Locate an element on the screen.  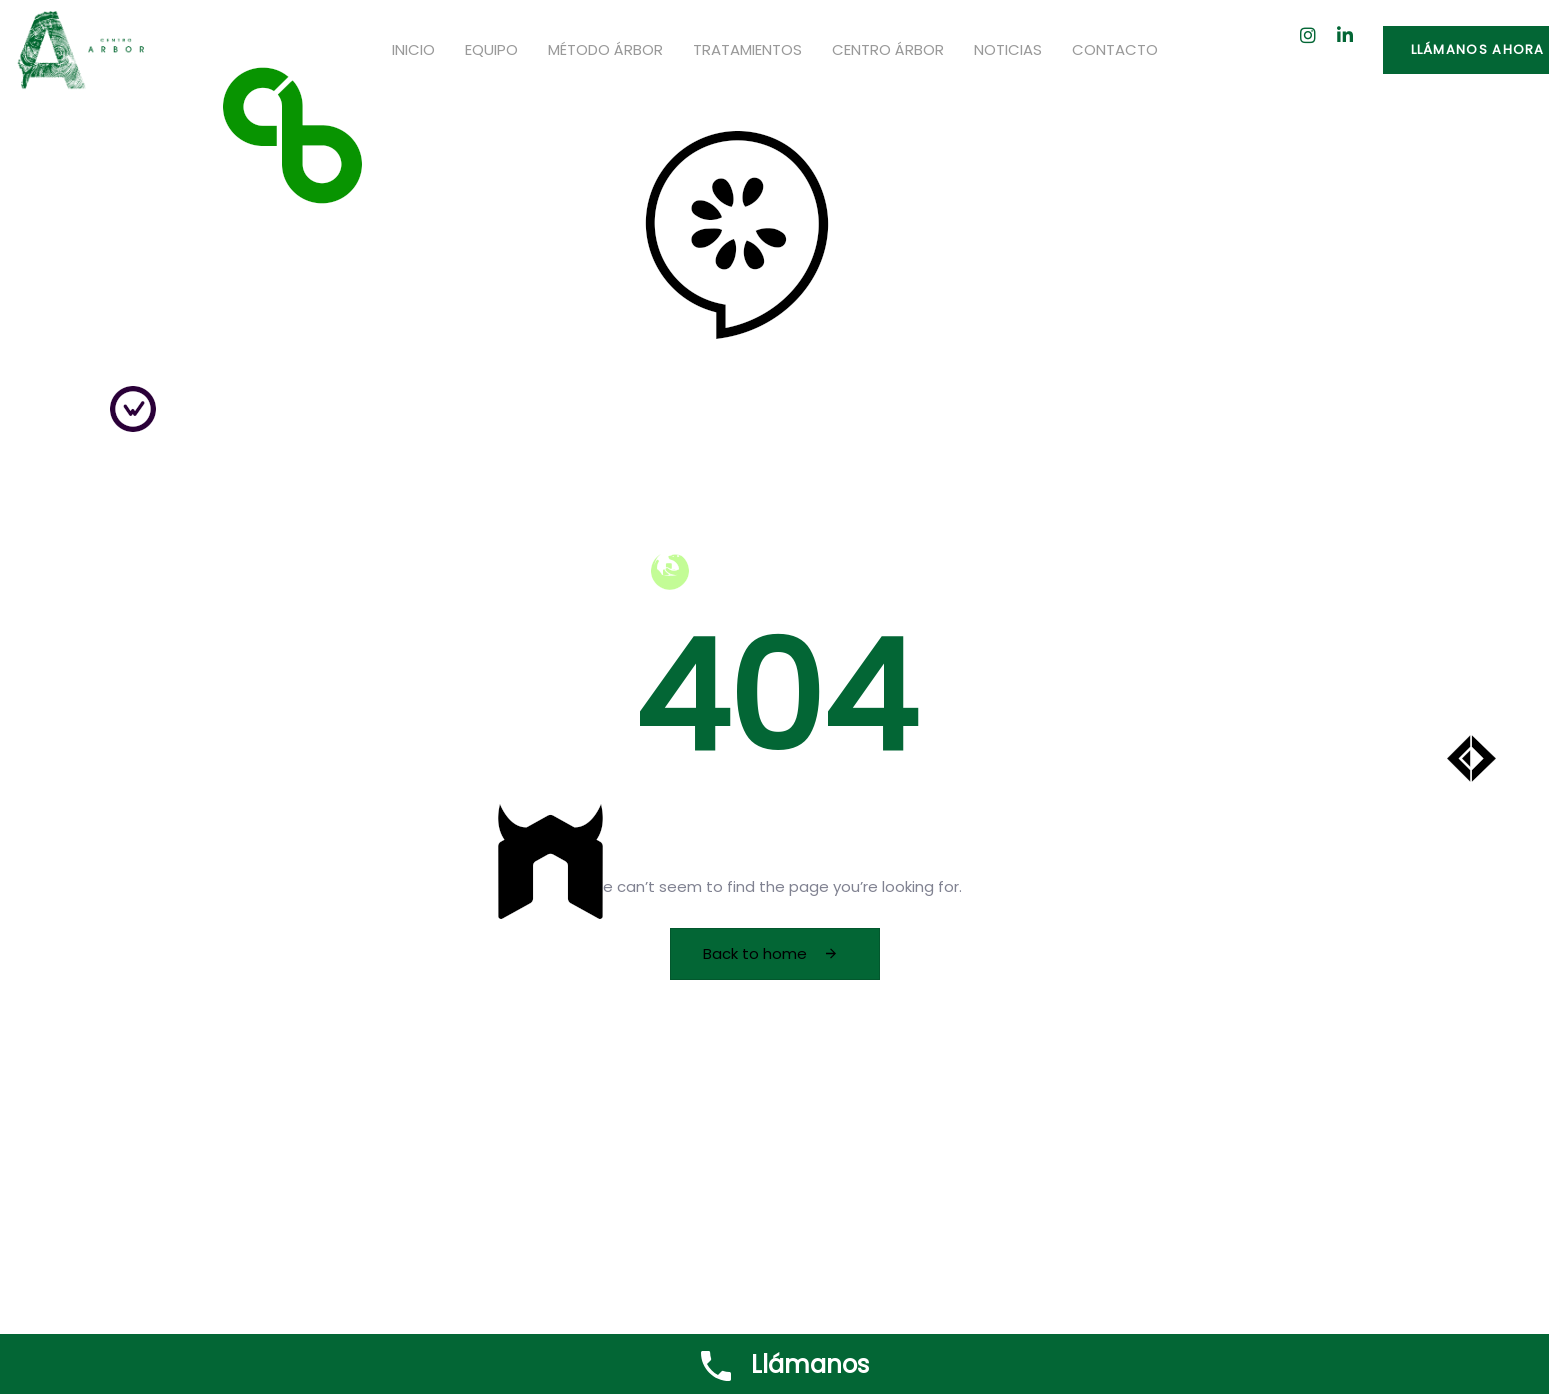
linuxserver.io project logo is located at coordinates (670, 572).